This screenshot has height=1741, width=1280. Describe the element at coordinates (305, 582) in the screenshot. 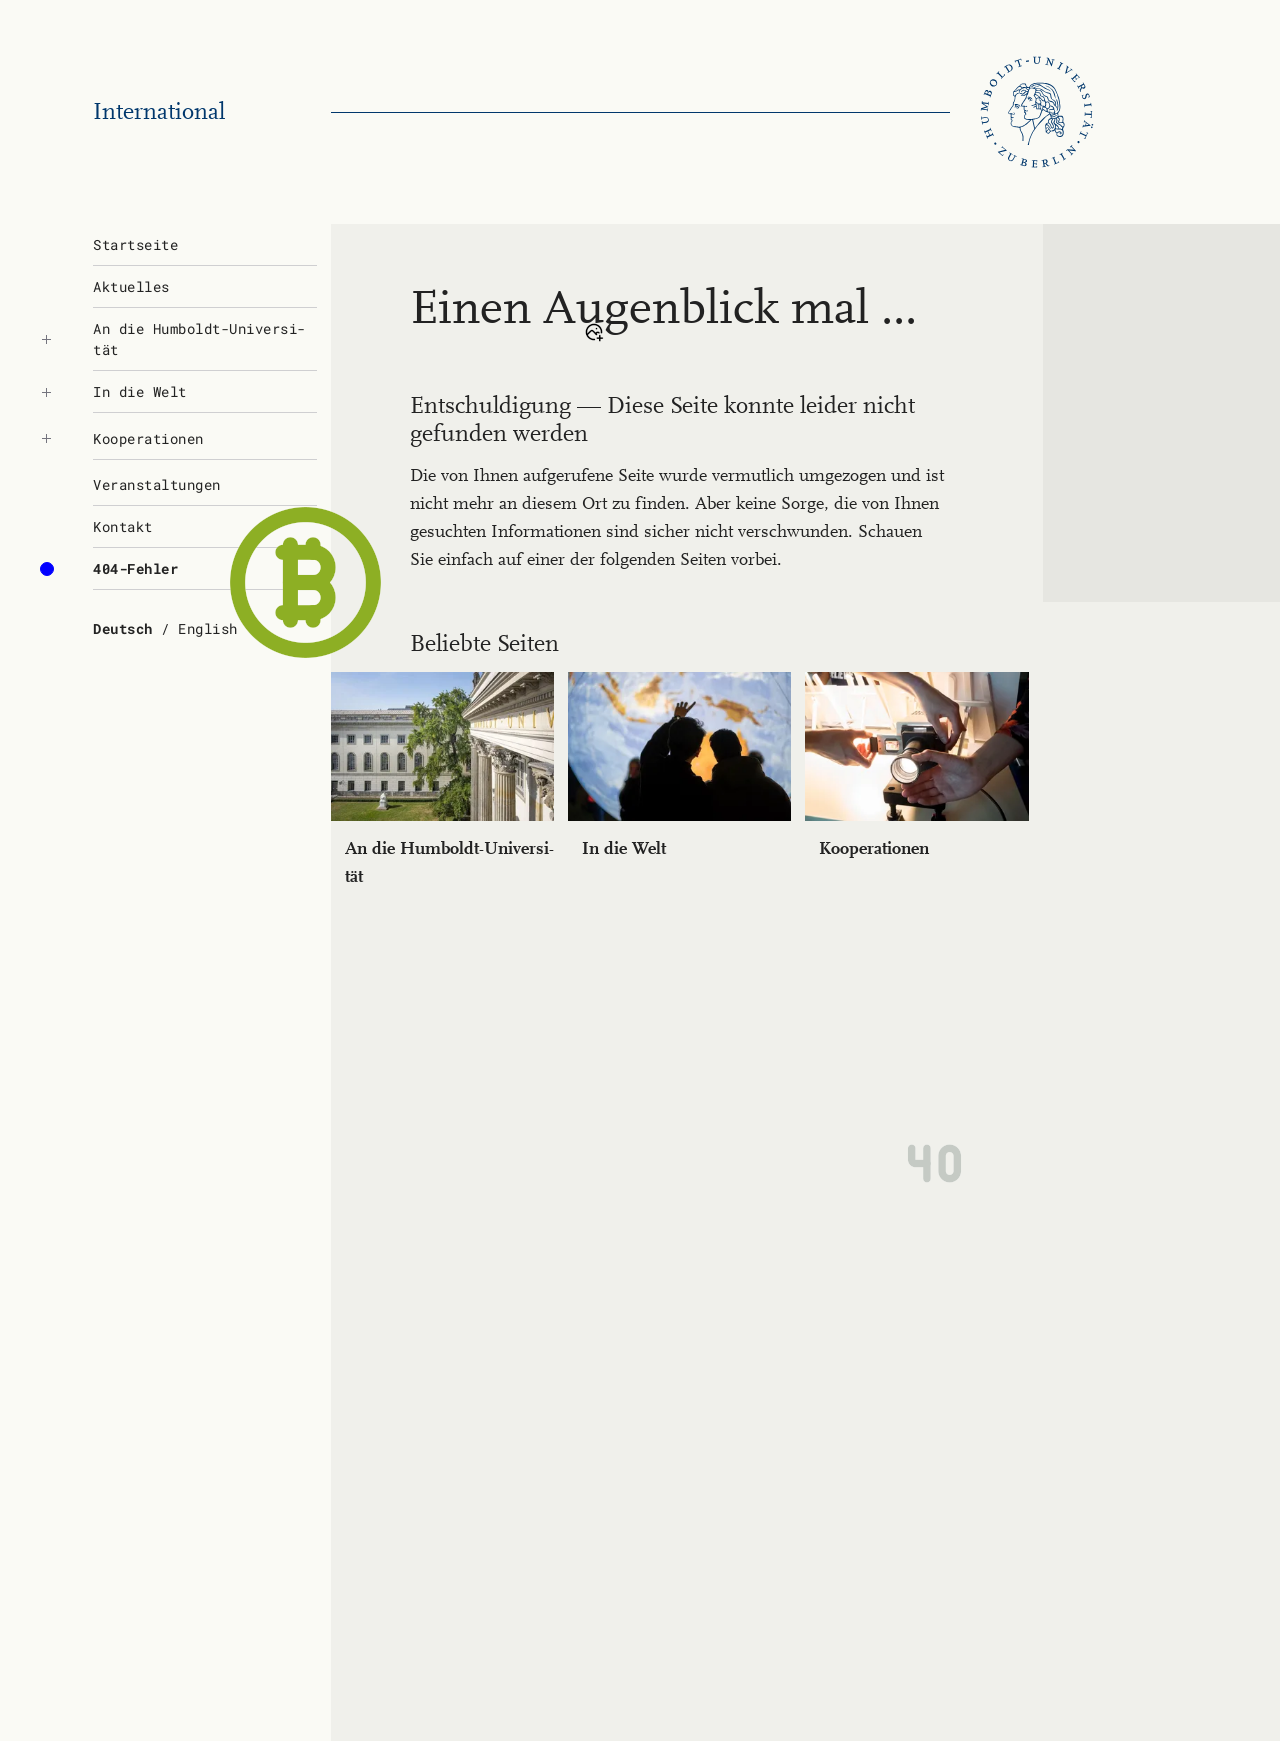

I see `view bitcoin balance or wallet` at that location.